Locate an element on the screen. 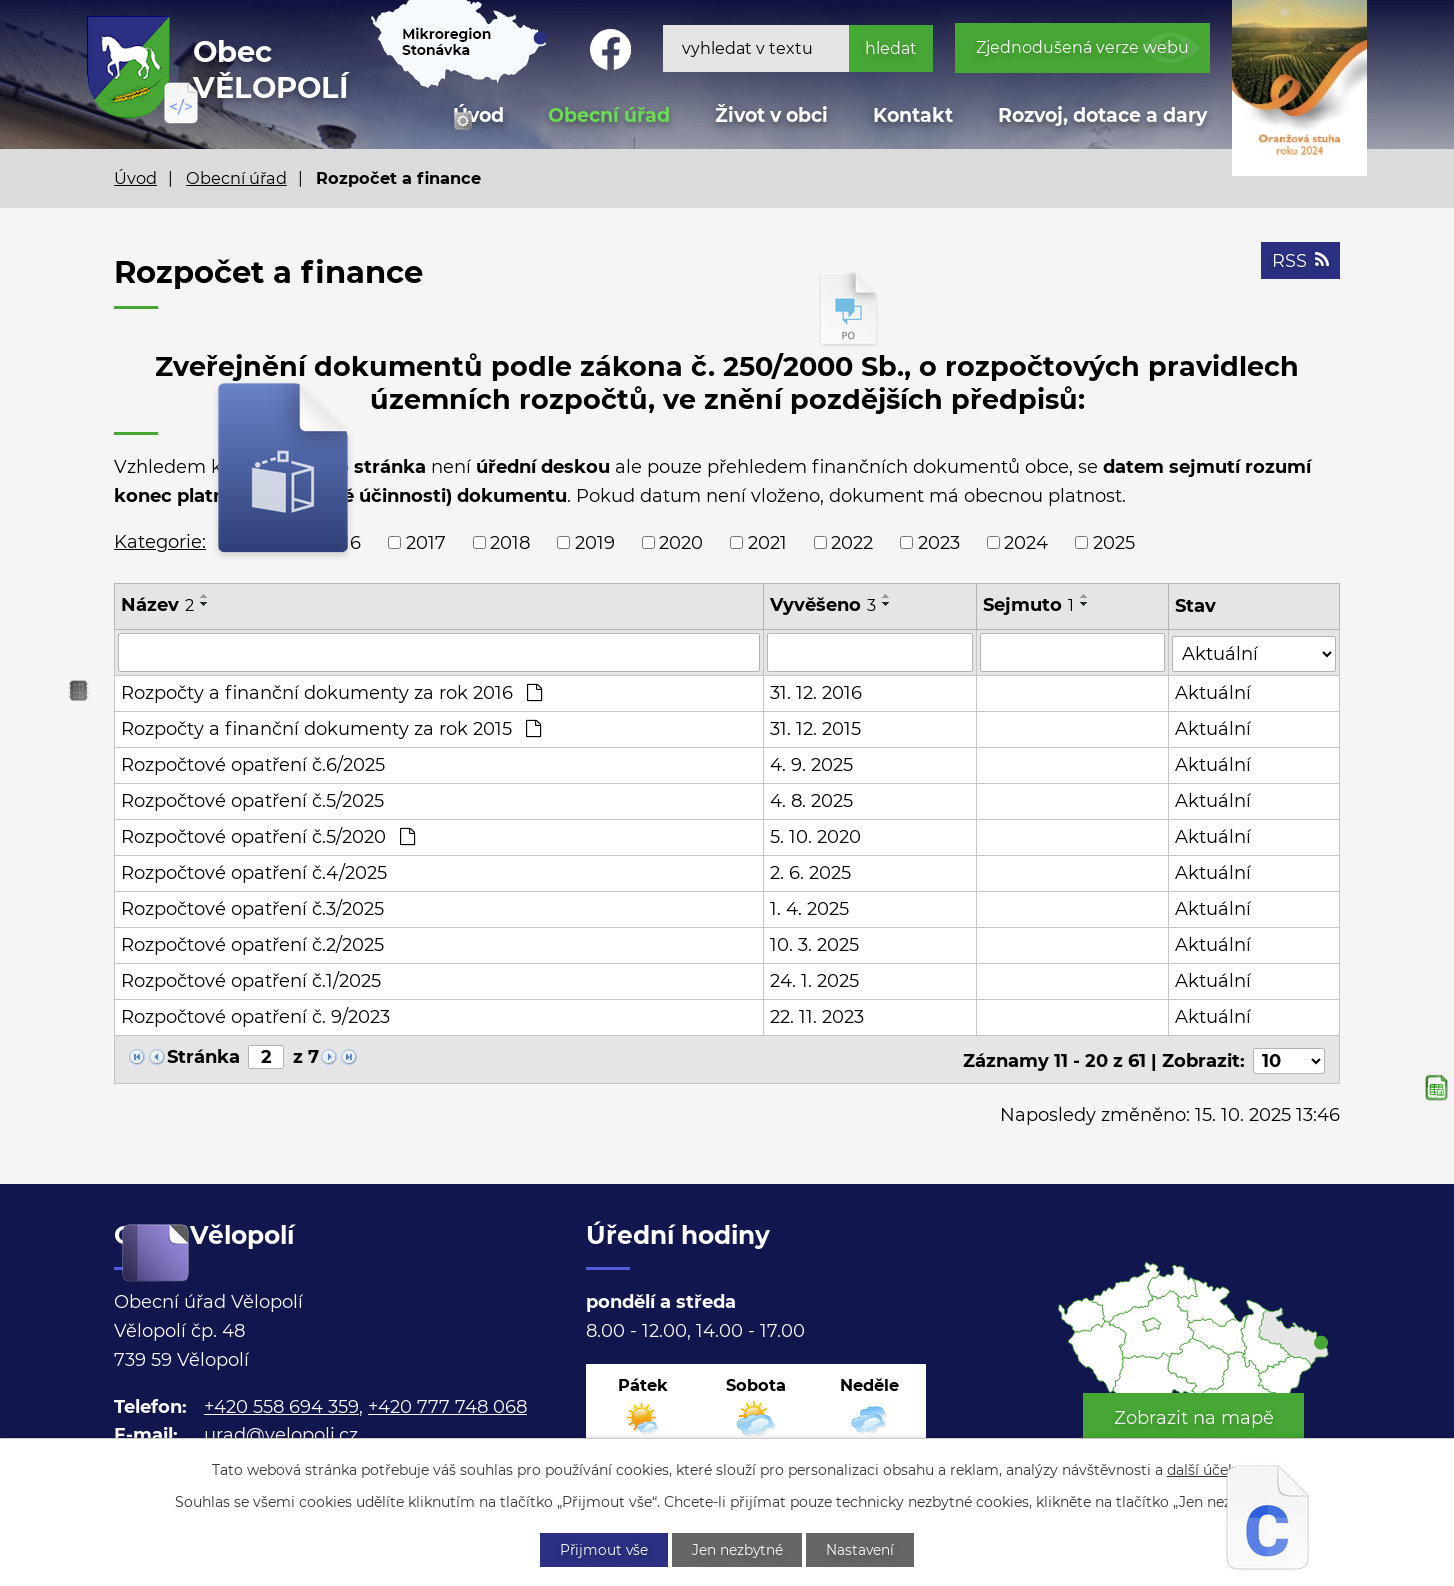 This screenshot has width=1454, height=1586. a C programming language source file is located at coordinates (1267, 1517).